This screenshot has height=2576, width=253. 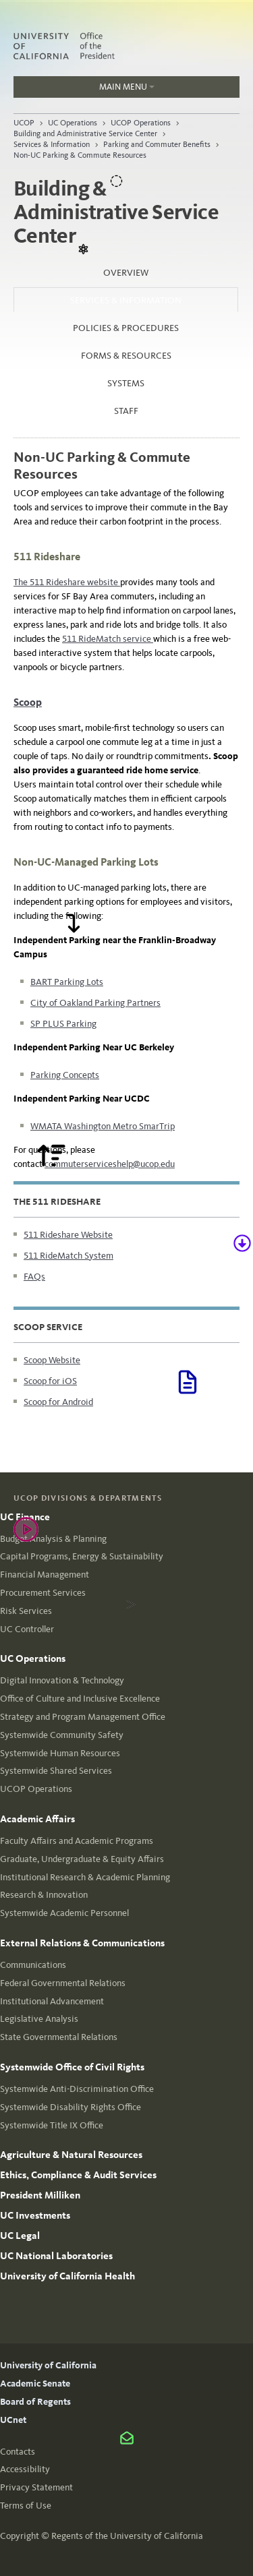 What do you see at coordinates (26, 1529) in the screenshot?
I see `play media or video content` at bounding box center [26, 1529].